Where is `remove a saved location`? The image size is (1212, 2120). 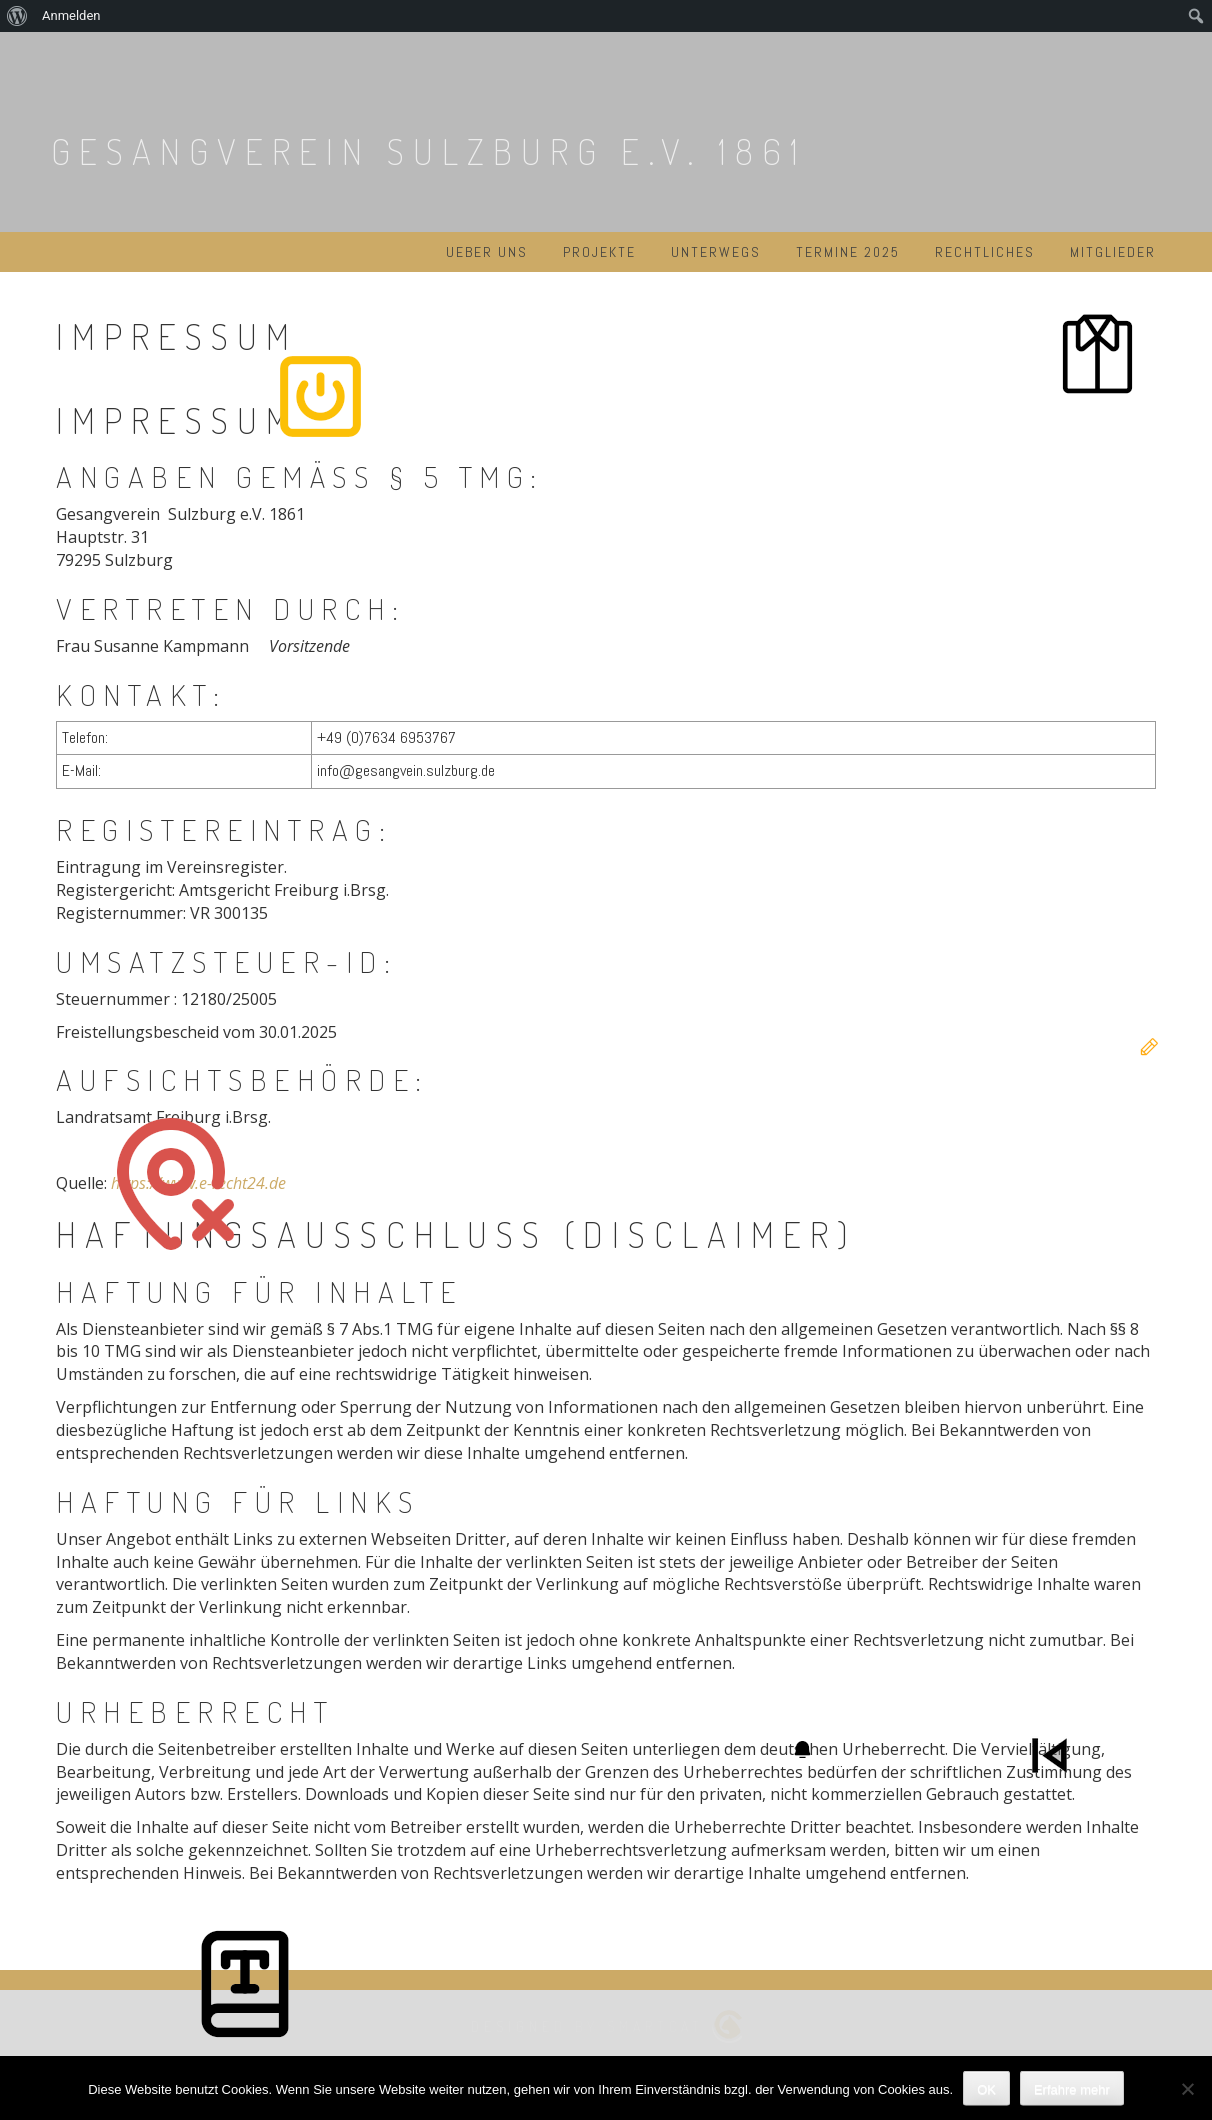
remove a saved location is located at coordinates (171, 1184).